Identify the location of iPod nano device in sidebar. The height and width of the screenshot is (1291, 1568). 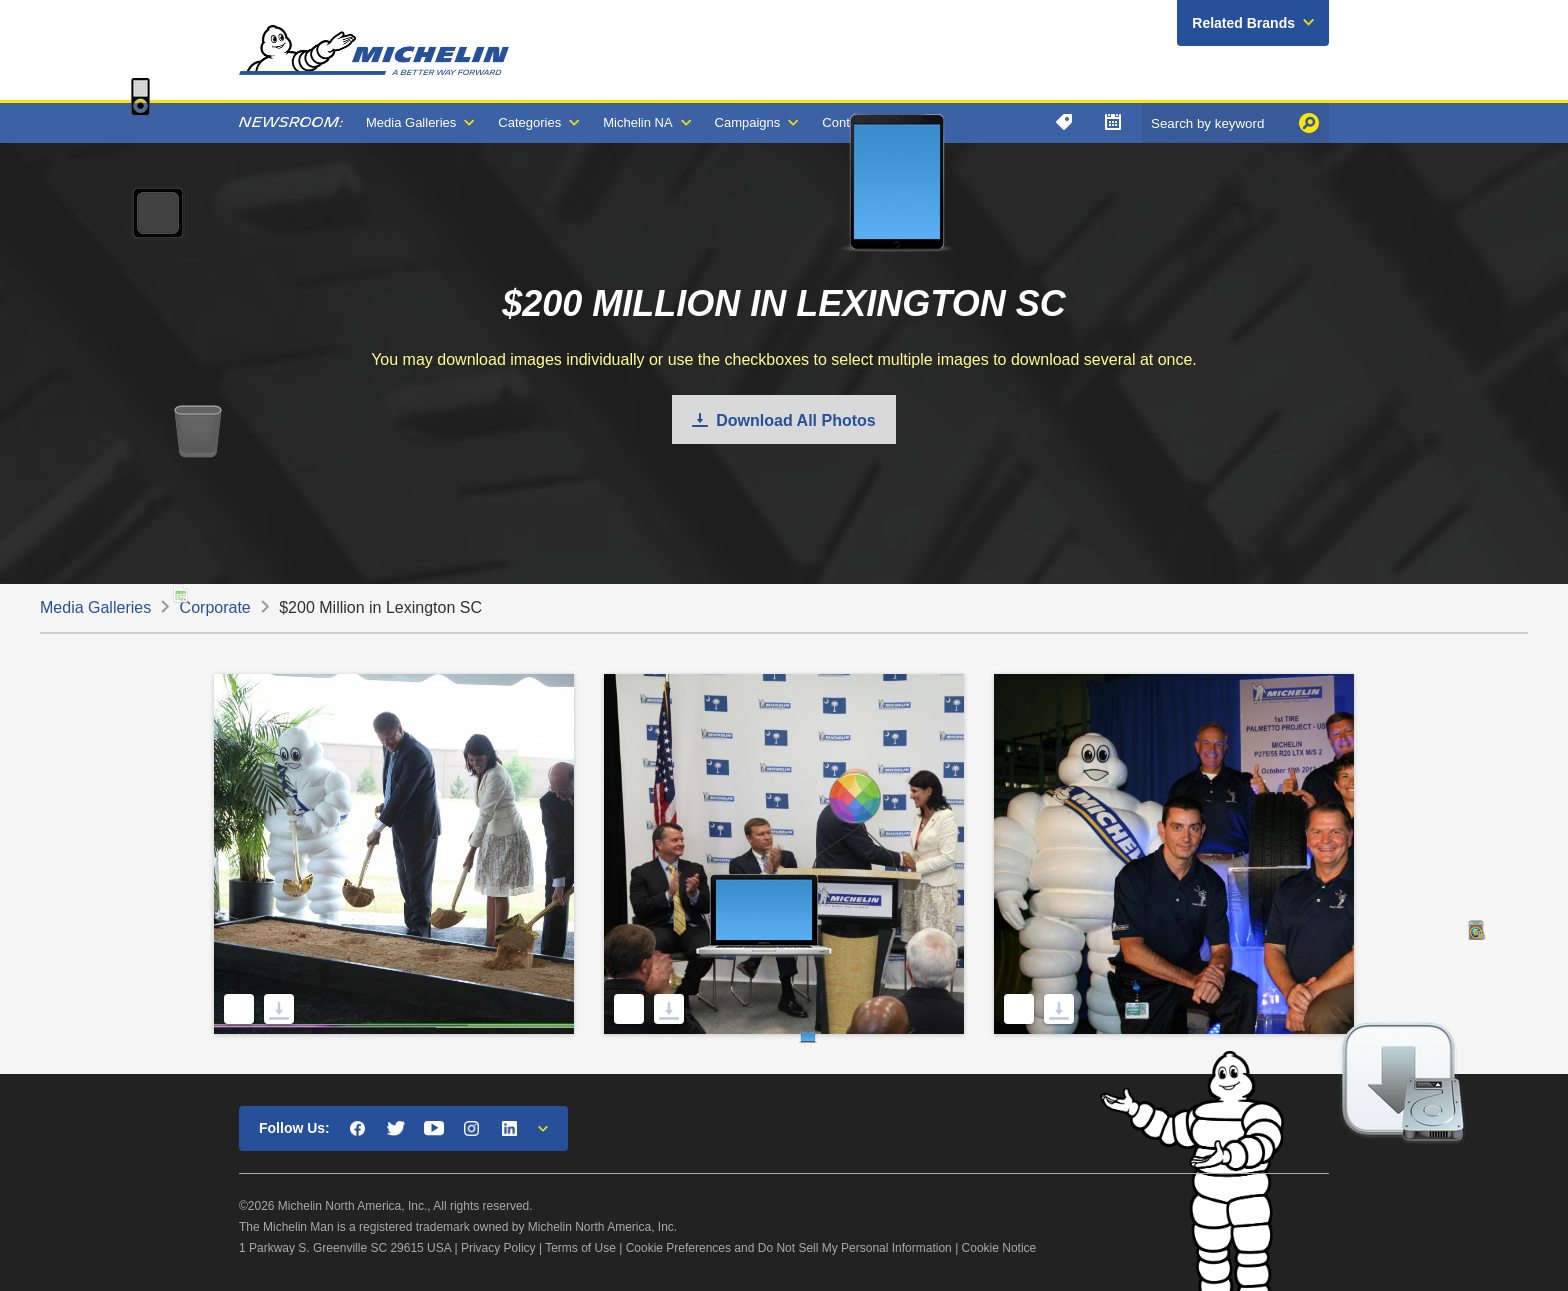
(158, 213).